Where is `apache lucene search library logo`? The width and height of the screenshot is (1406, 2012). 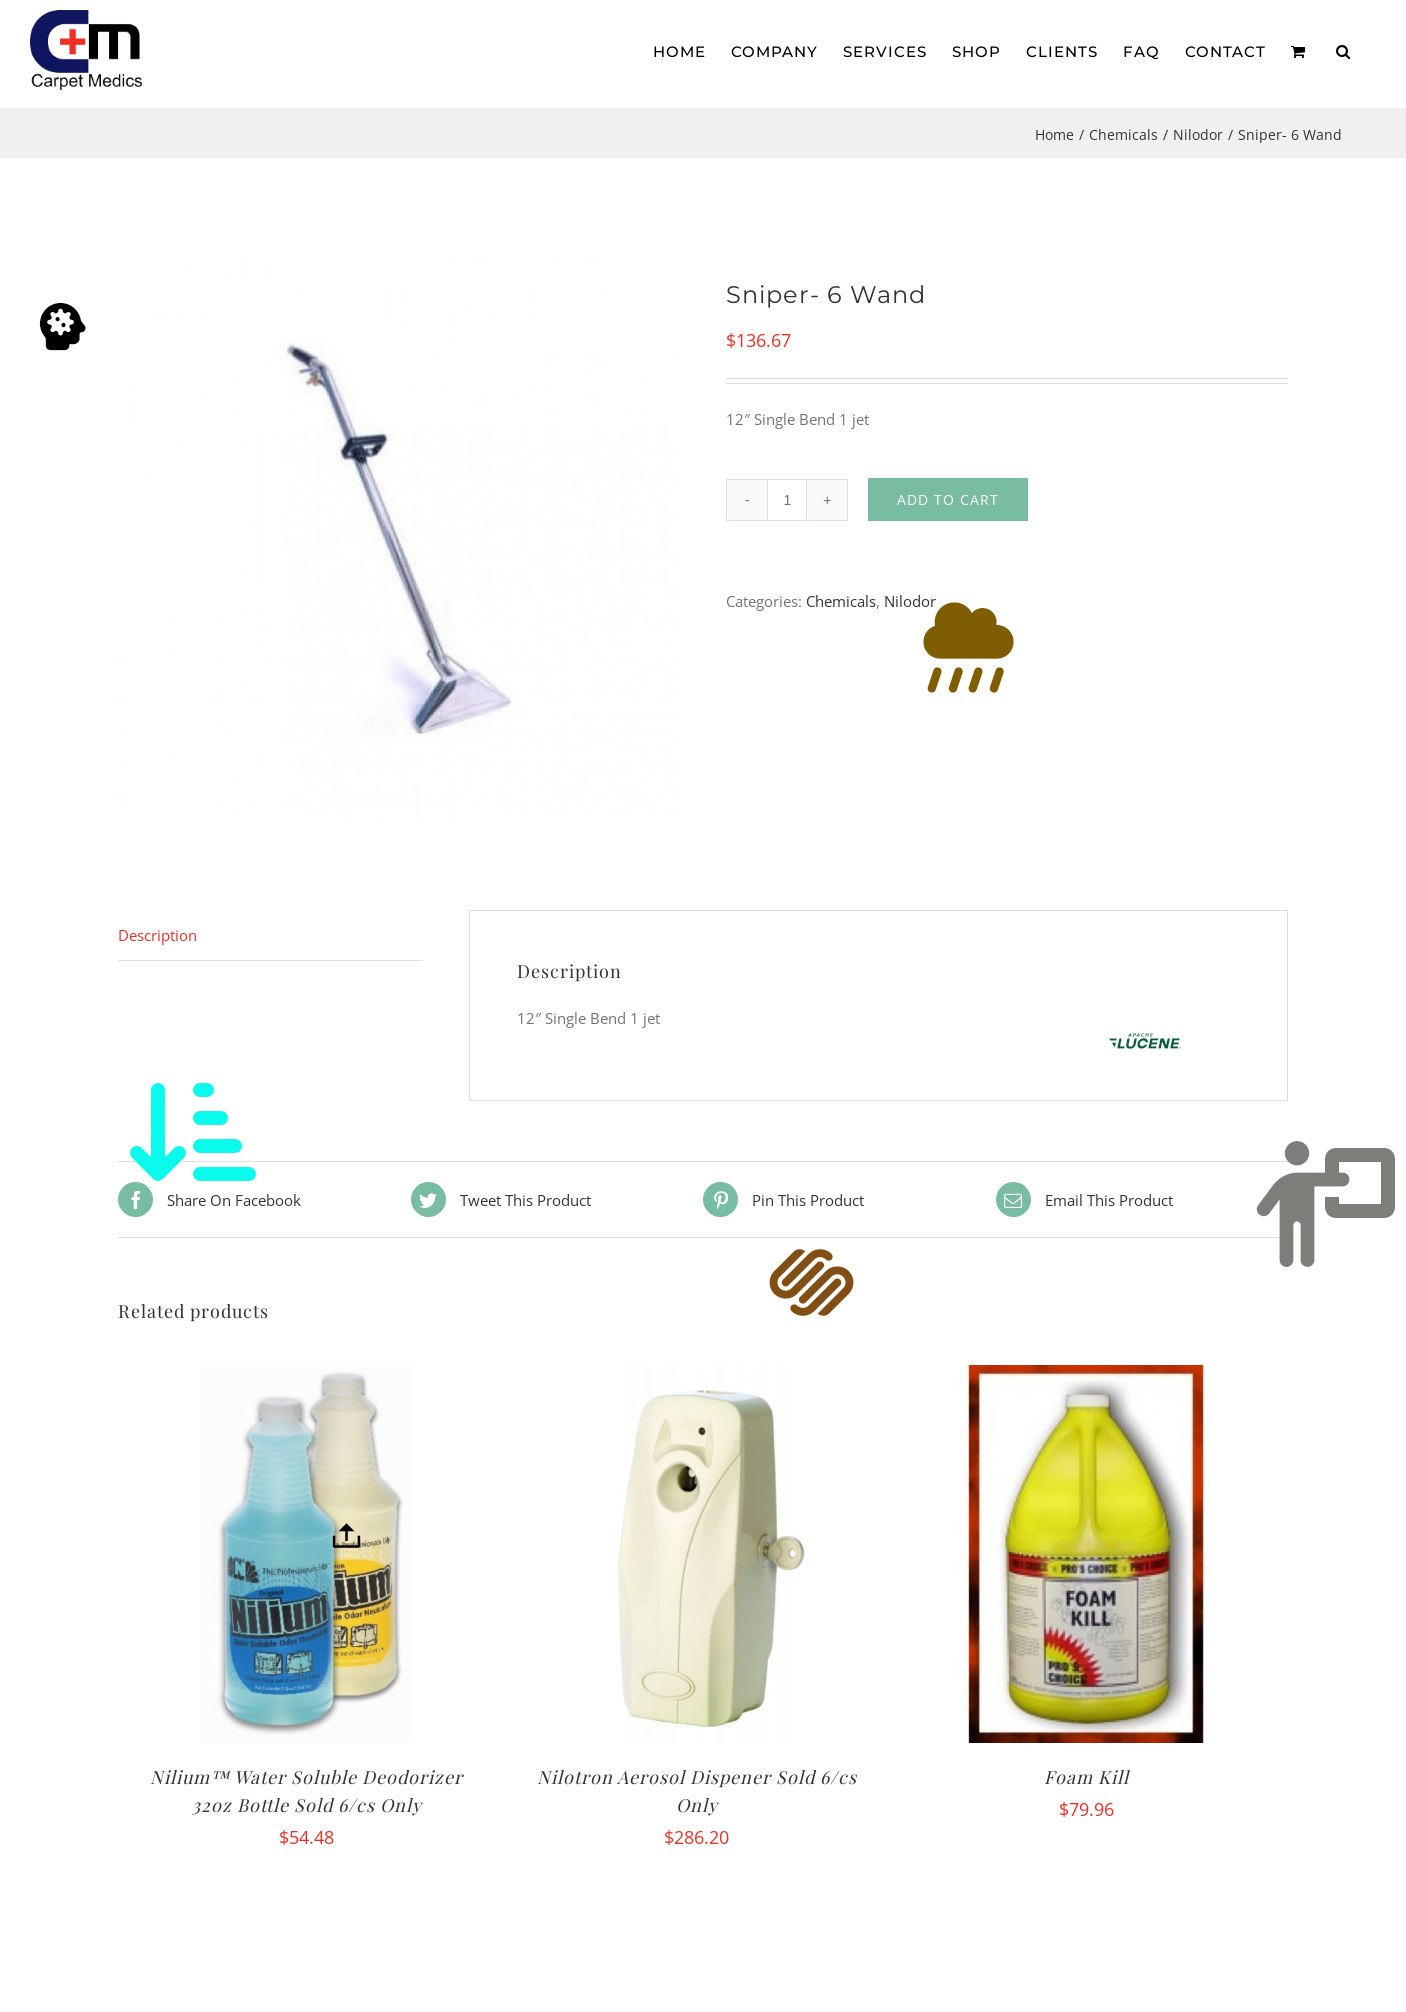 apache lucene search library logo is located at coordinates (1145, 1041).